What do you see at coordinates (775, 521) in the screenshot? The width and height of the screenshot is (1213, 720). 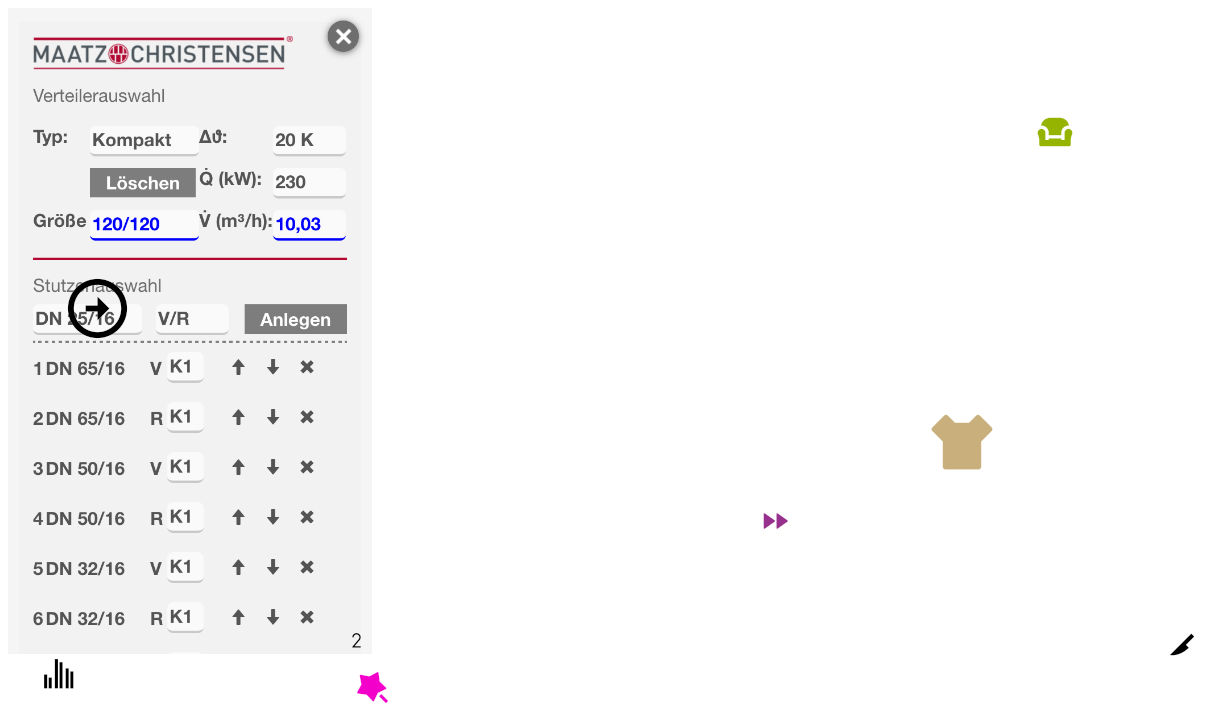 I see `fast forward media playback` at bounding box center [775, 521].